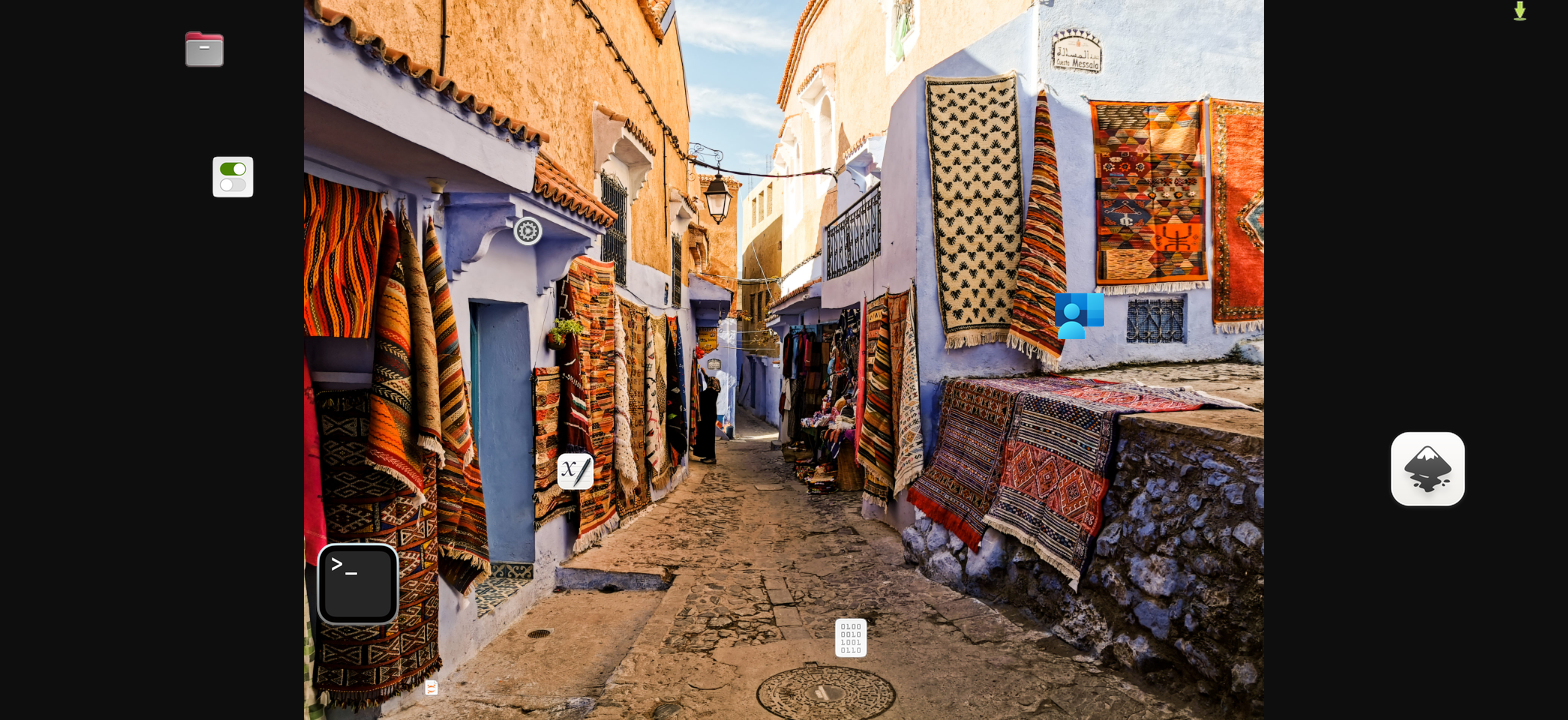  I want to click on open Xournal++ note-taking app, so click(575, 471).